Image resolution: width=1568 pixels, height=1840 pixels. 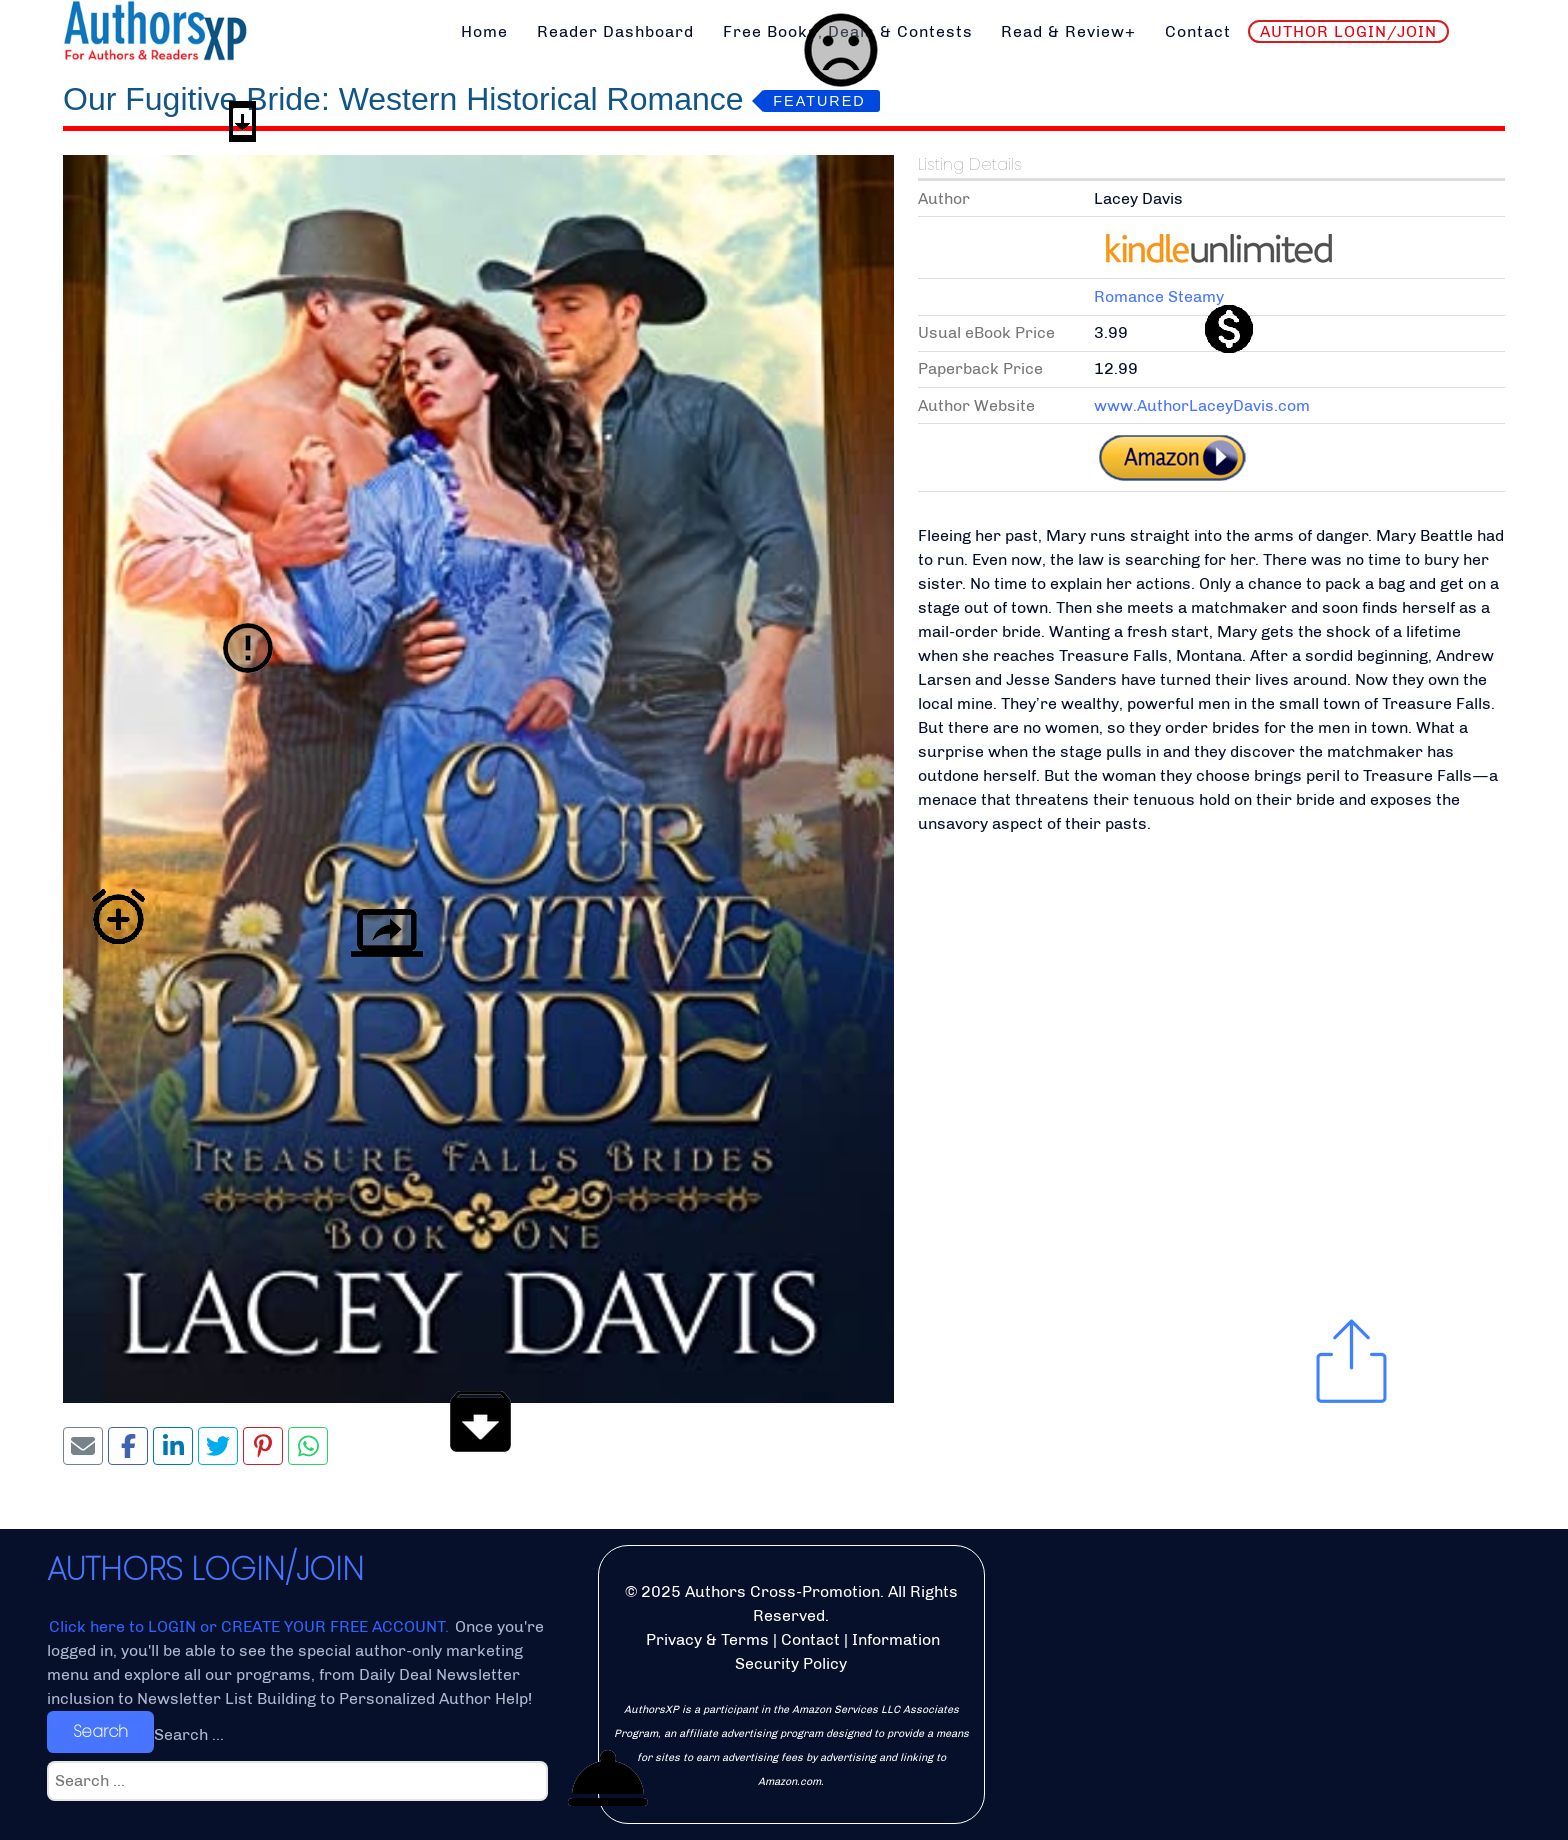 I want to click on indicates an error or problem has occurred, so click(x=248, y=648).